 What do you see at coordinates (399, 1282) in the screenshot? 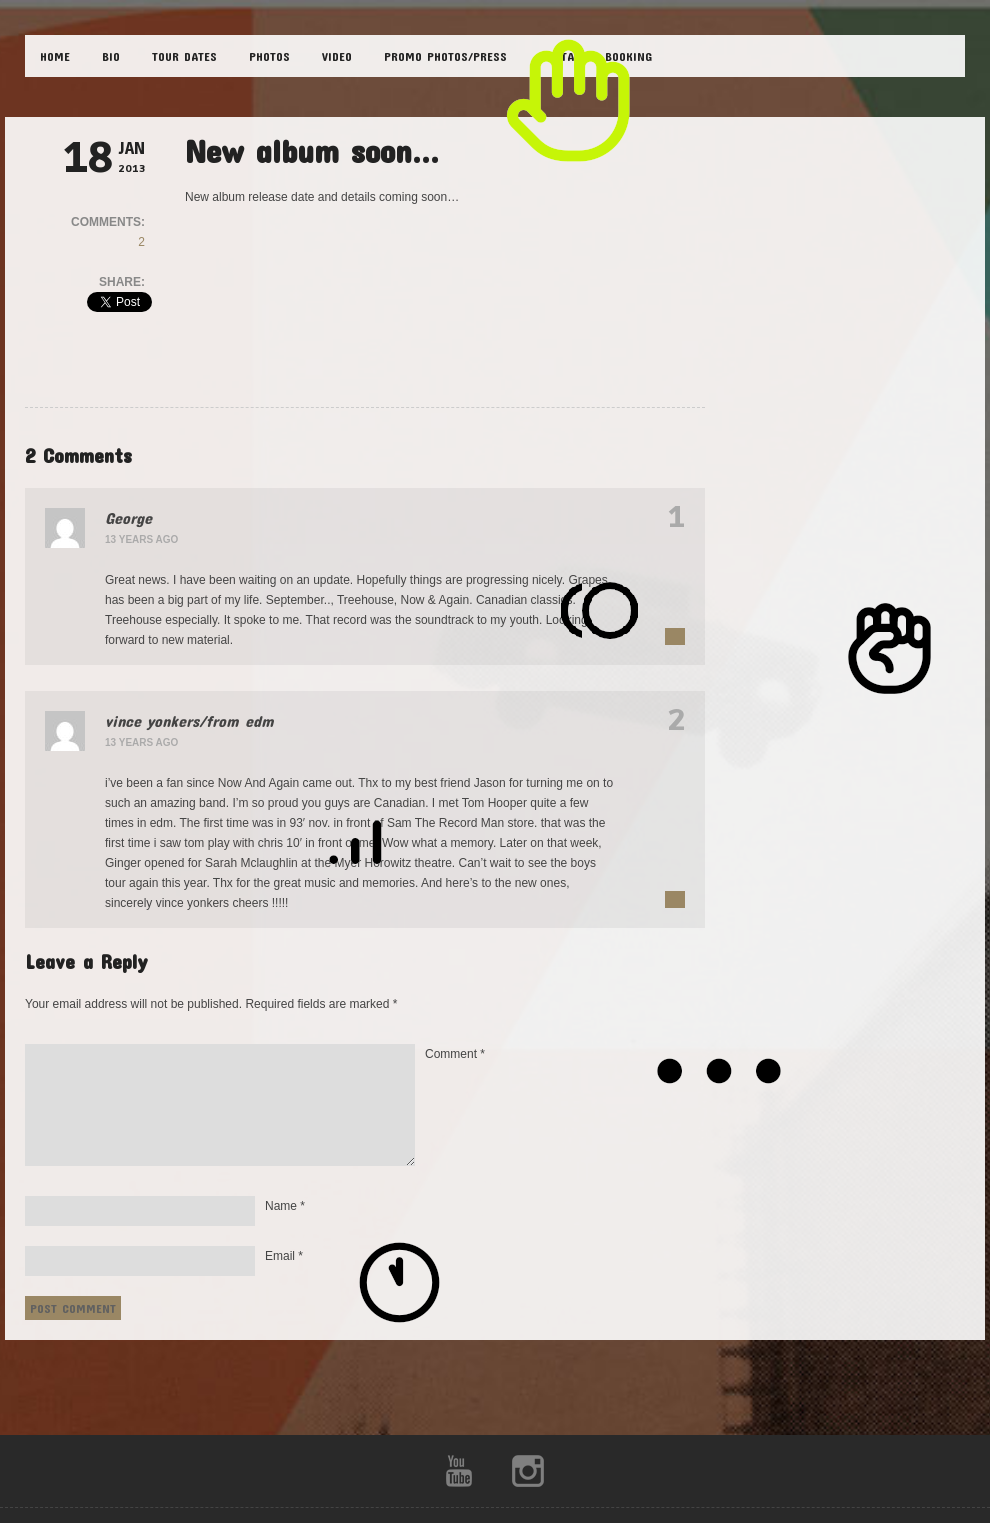
I see `indicates 11 o'clock time` at bounding box center [399, 1282].